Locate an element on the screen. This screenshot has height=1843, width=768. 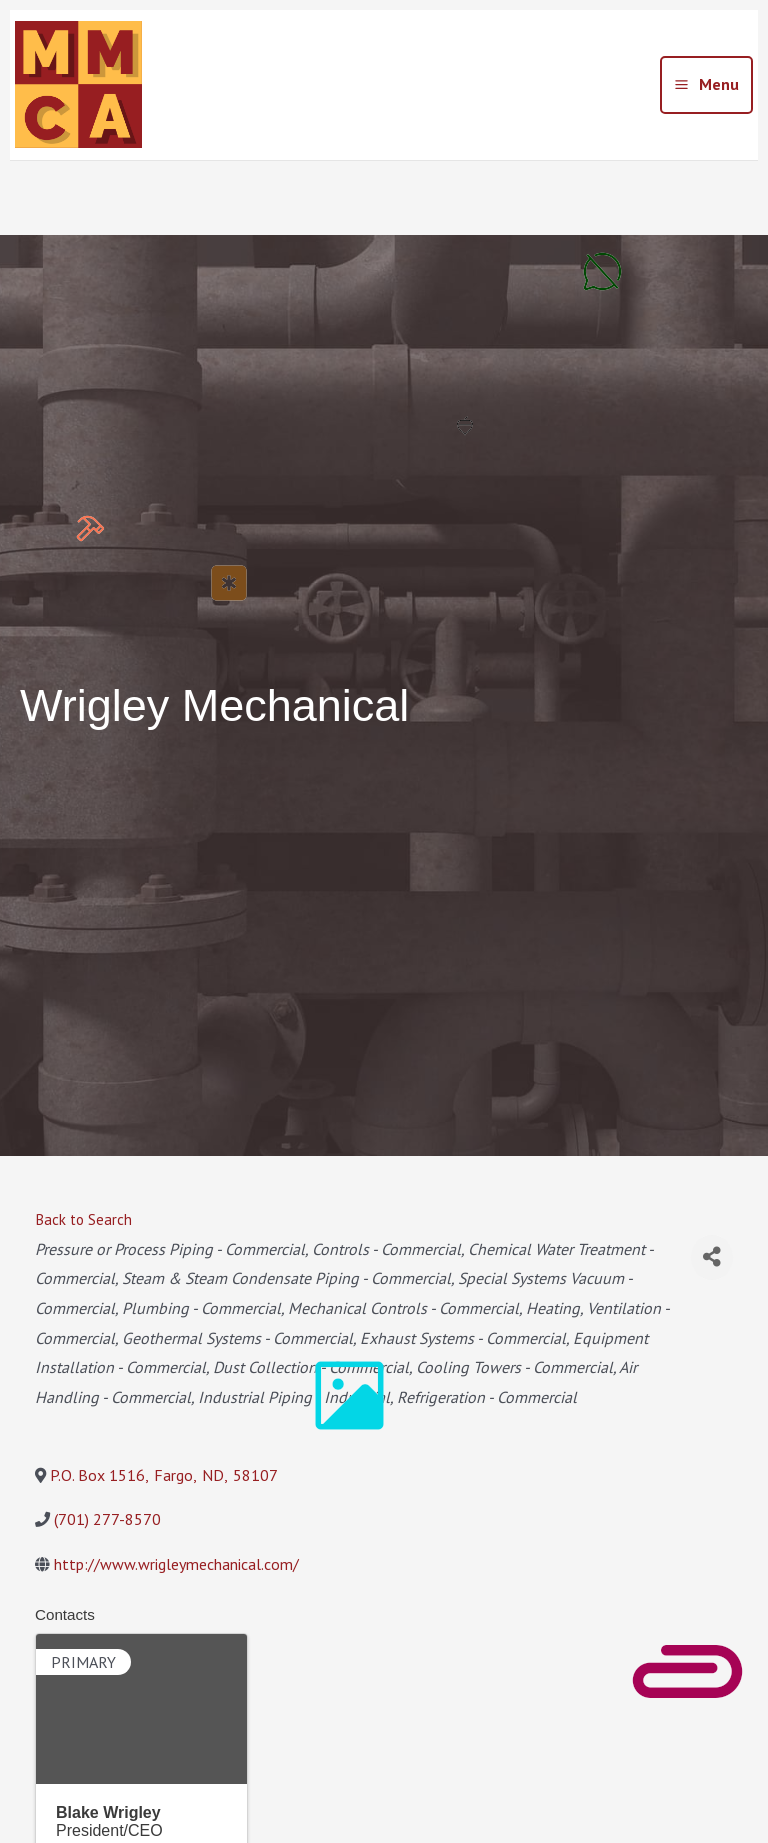
indicates a required field in a form is located at coordinates (229, 583).